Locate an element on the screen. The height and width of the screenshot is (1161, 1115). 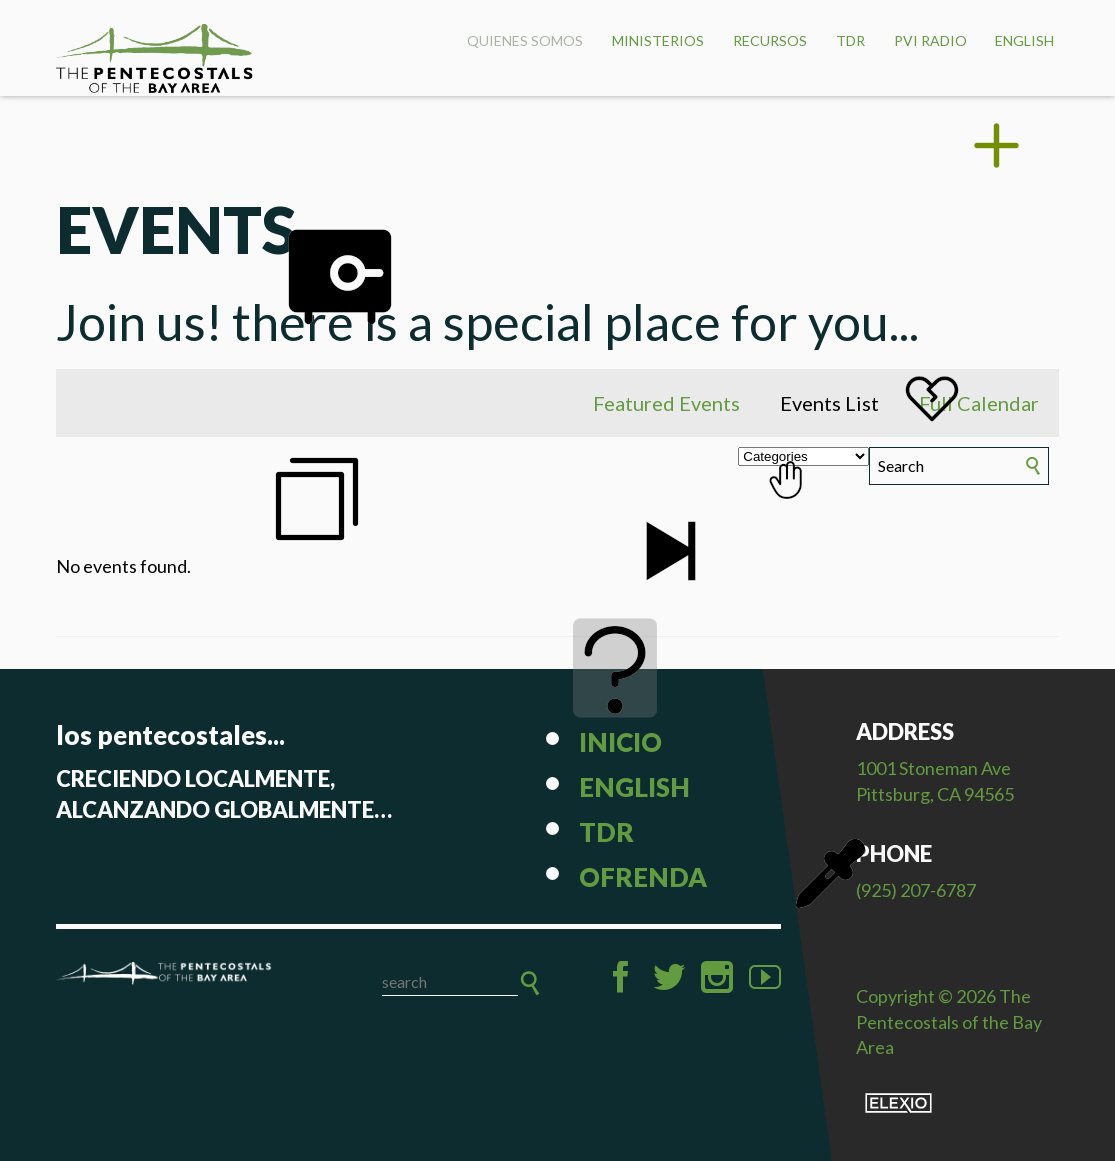
access help or support information is located at coordinates (615, 668).